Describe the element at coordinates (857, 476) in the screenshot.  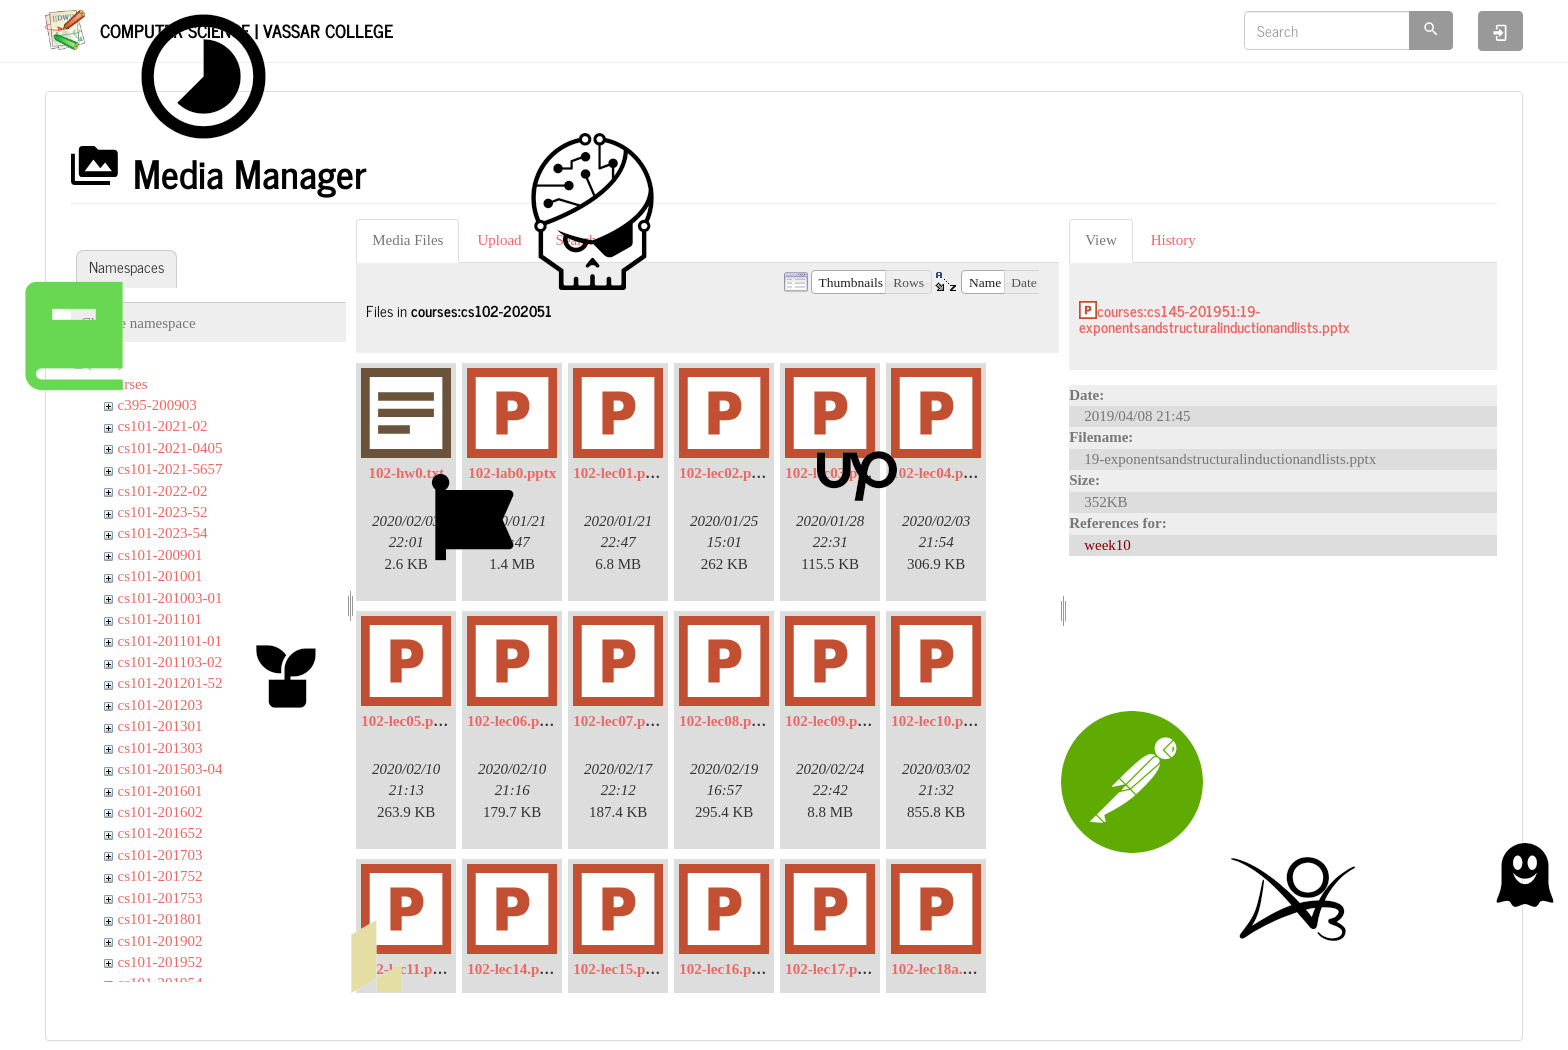
I see `upwork logo - access freelance marketplace` at that location.